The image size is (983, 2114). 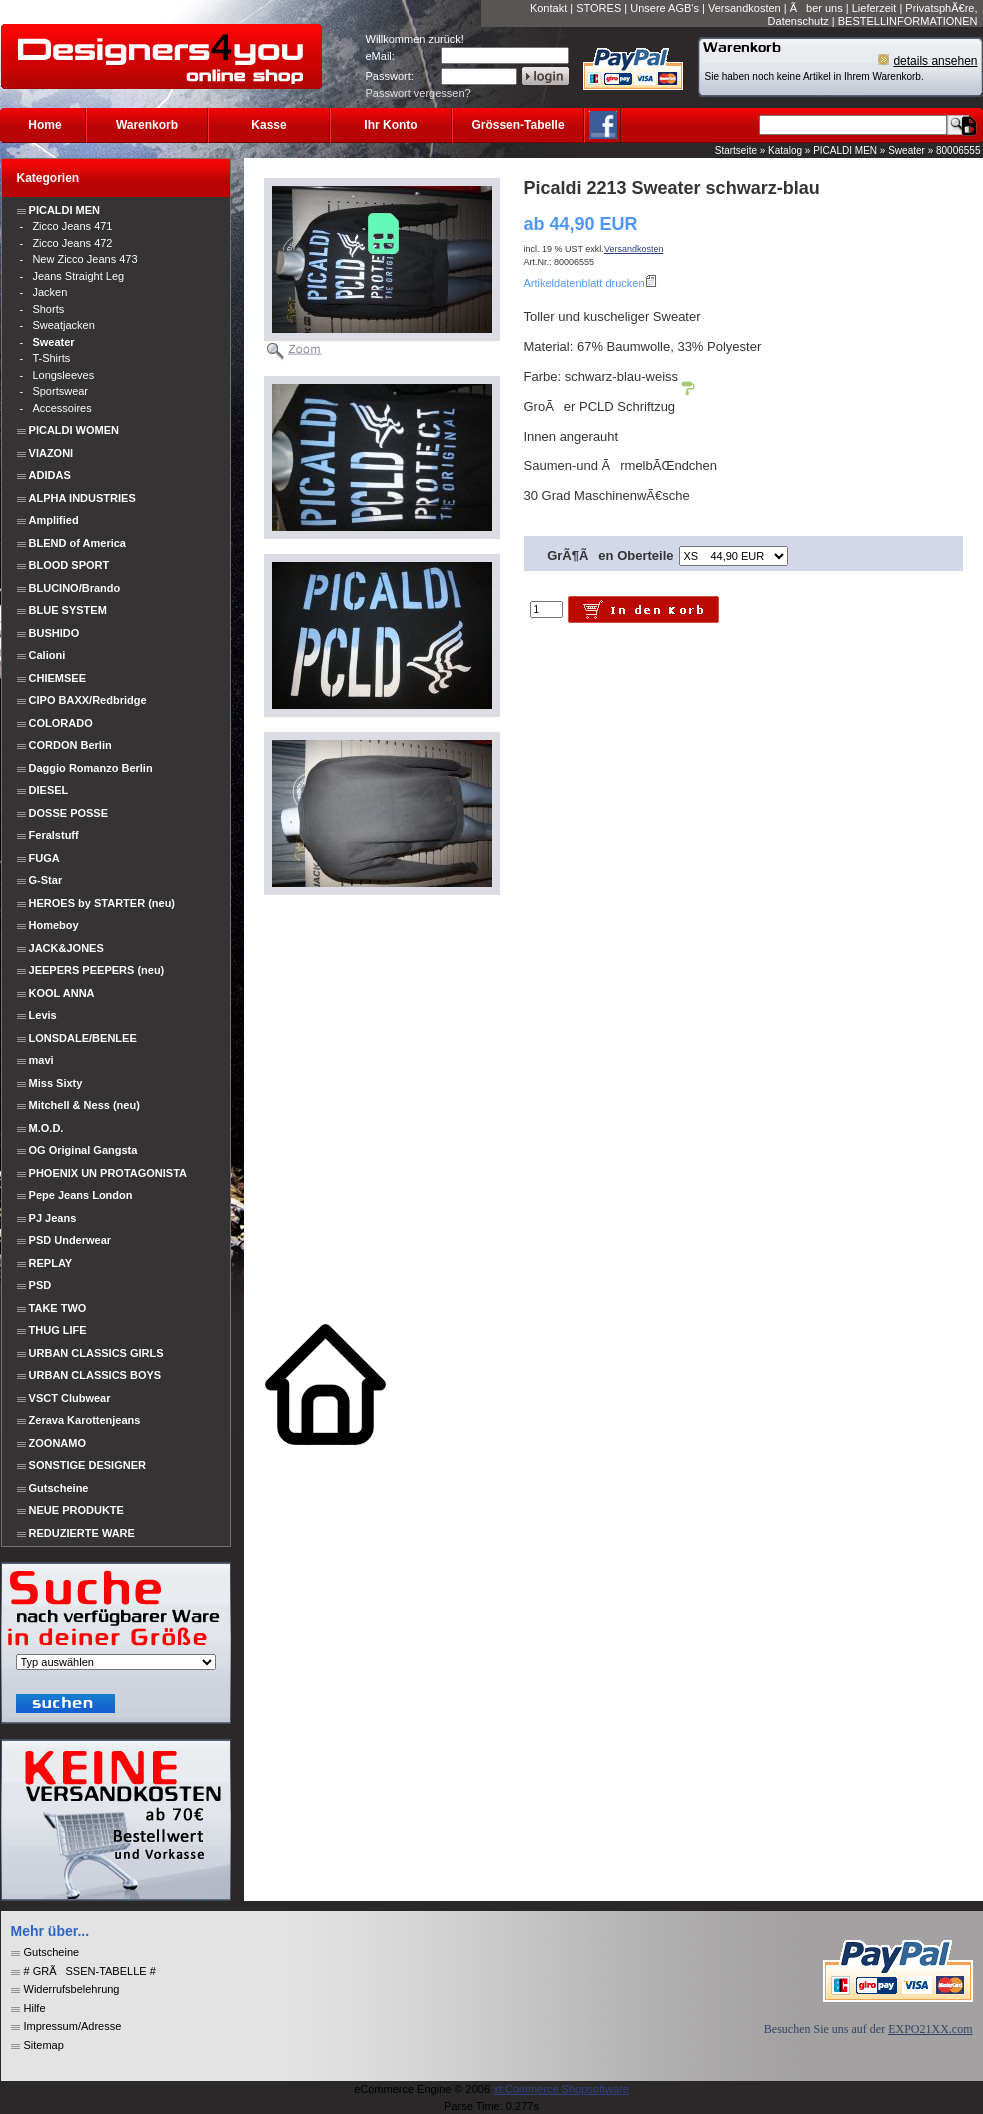 What do you see at coordinates (383, 233) in the screenshot?
I see `manage sim card settings` at bounding box center [383, 233].